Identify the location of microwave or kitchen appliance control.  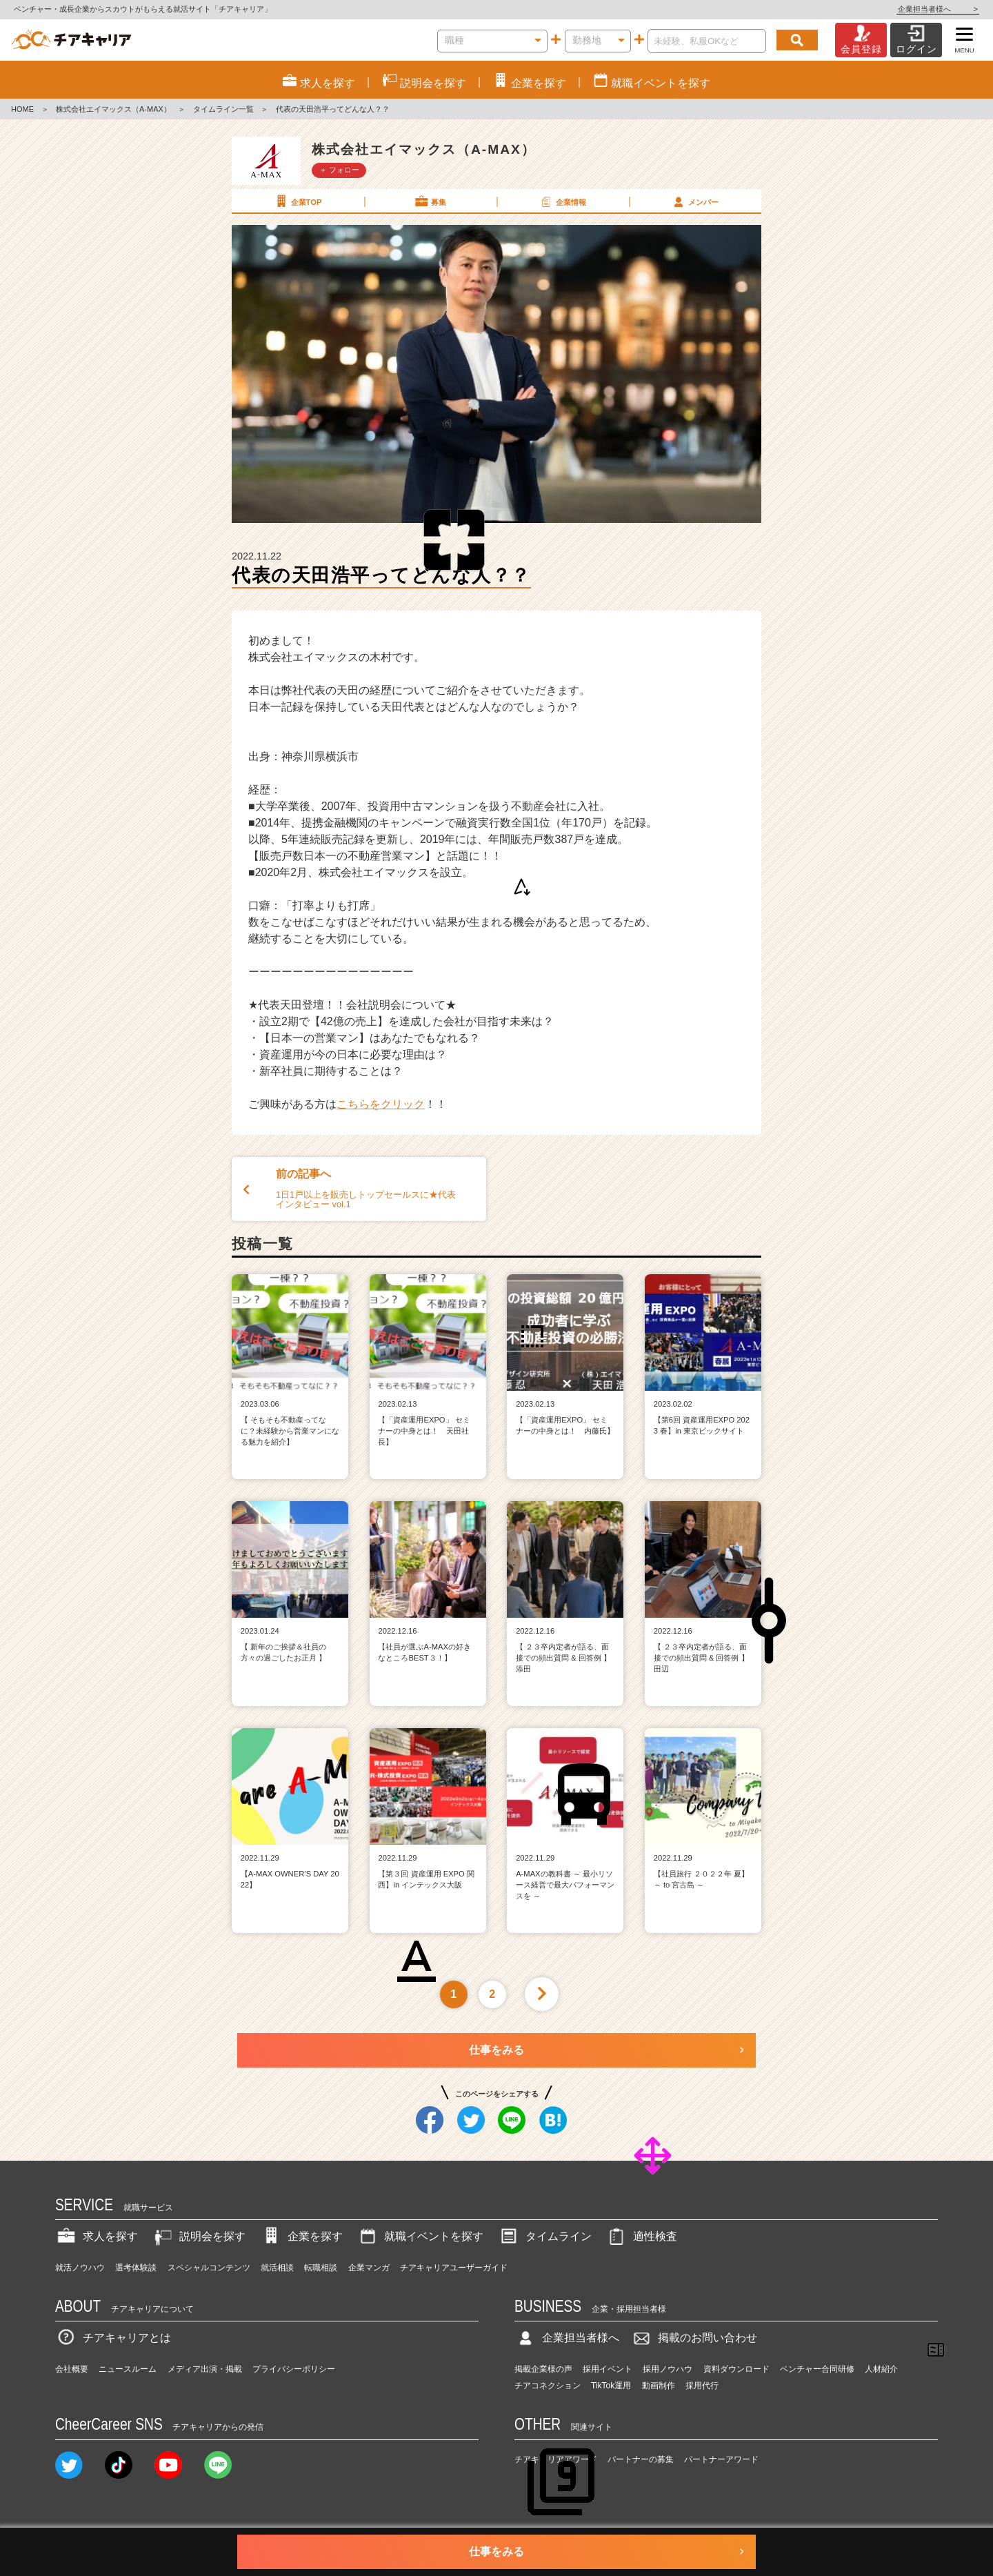
(936, 2350).